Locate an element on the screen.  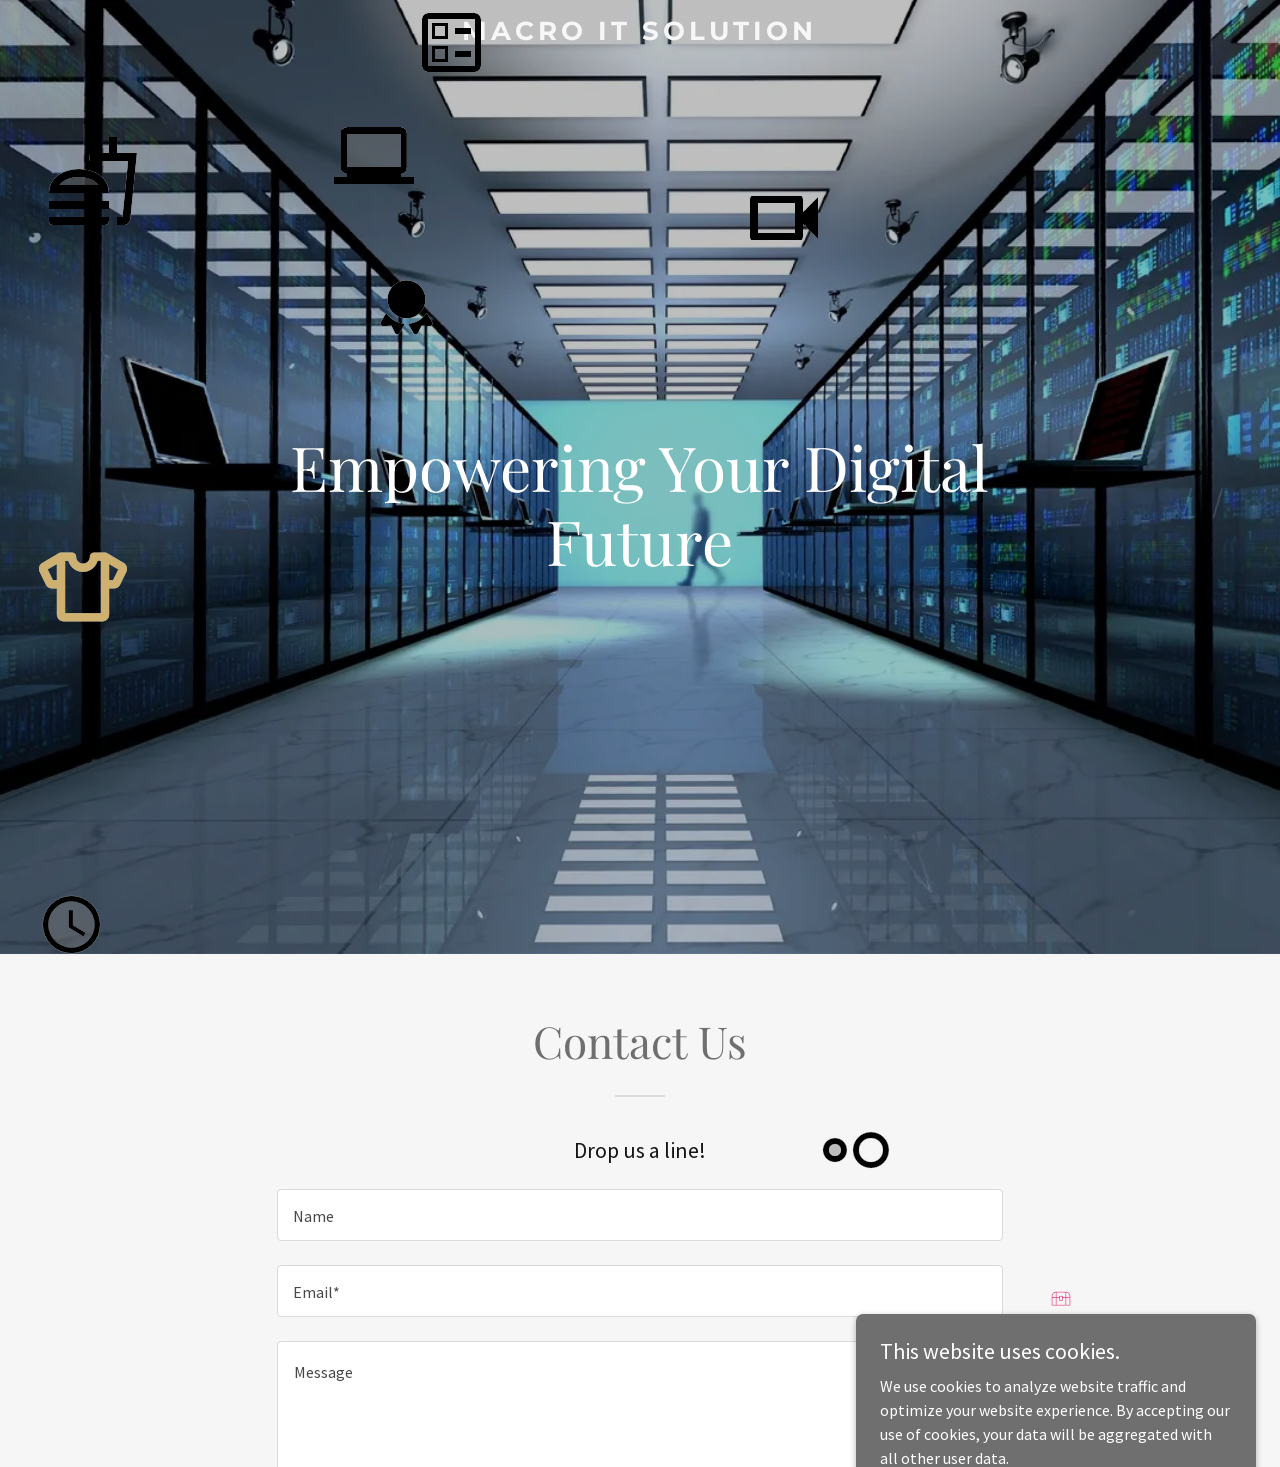
indicates weak HDR signal or low dynamic range is located at coordinates (856, 1150).